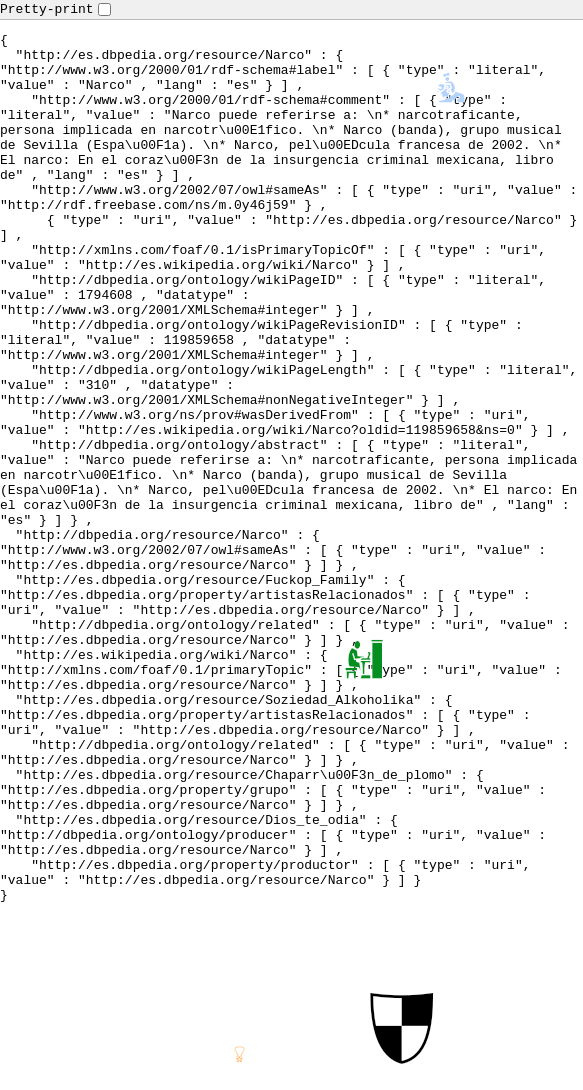  I want to click on indicates verified or protected status, so click(401, 1028).